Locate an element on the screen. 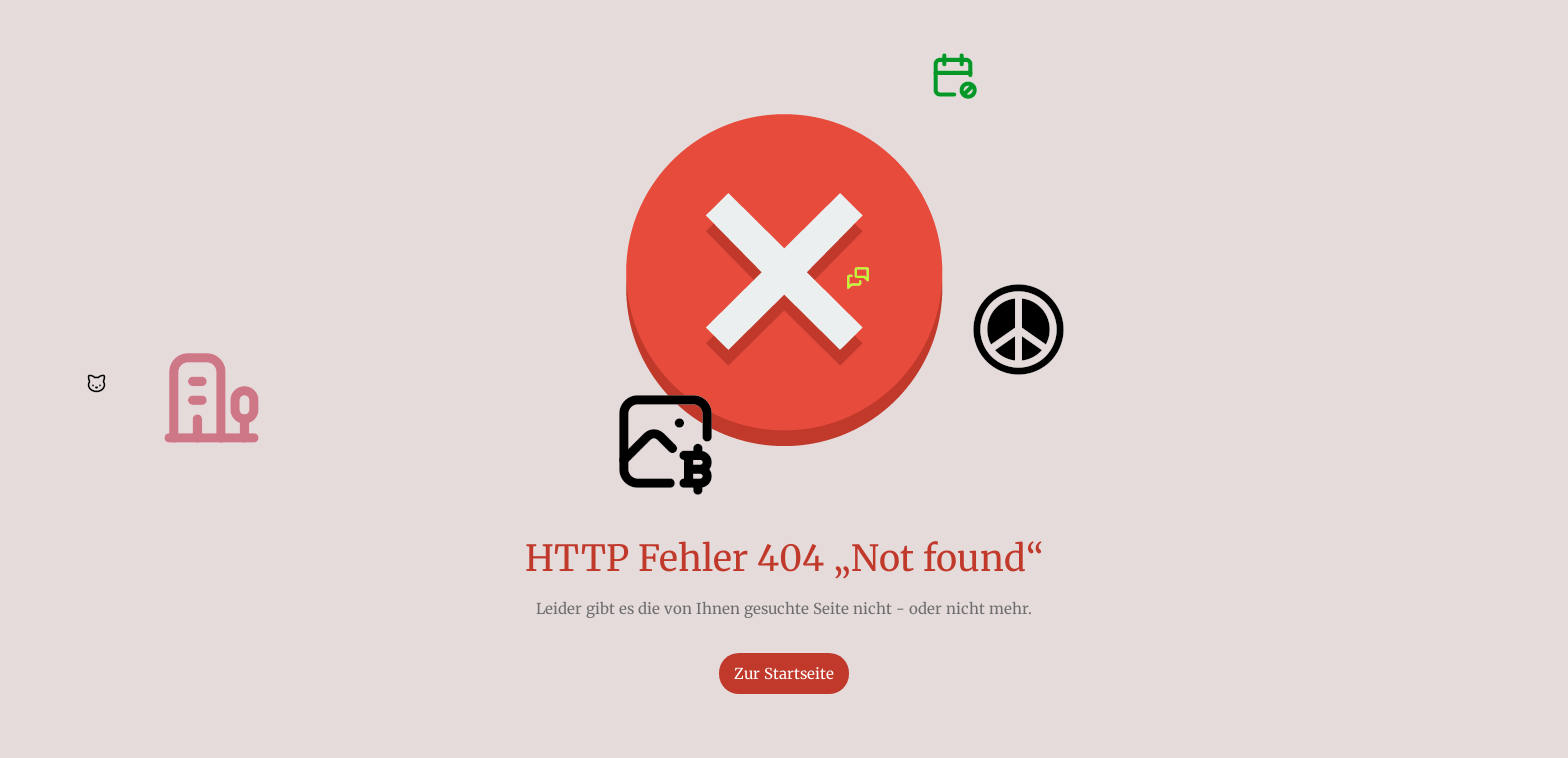  view property listings is located at coordinates (211, 395).